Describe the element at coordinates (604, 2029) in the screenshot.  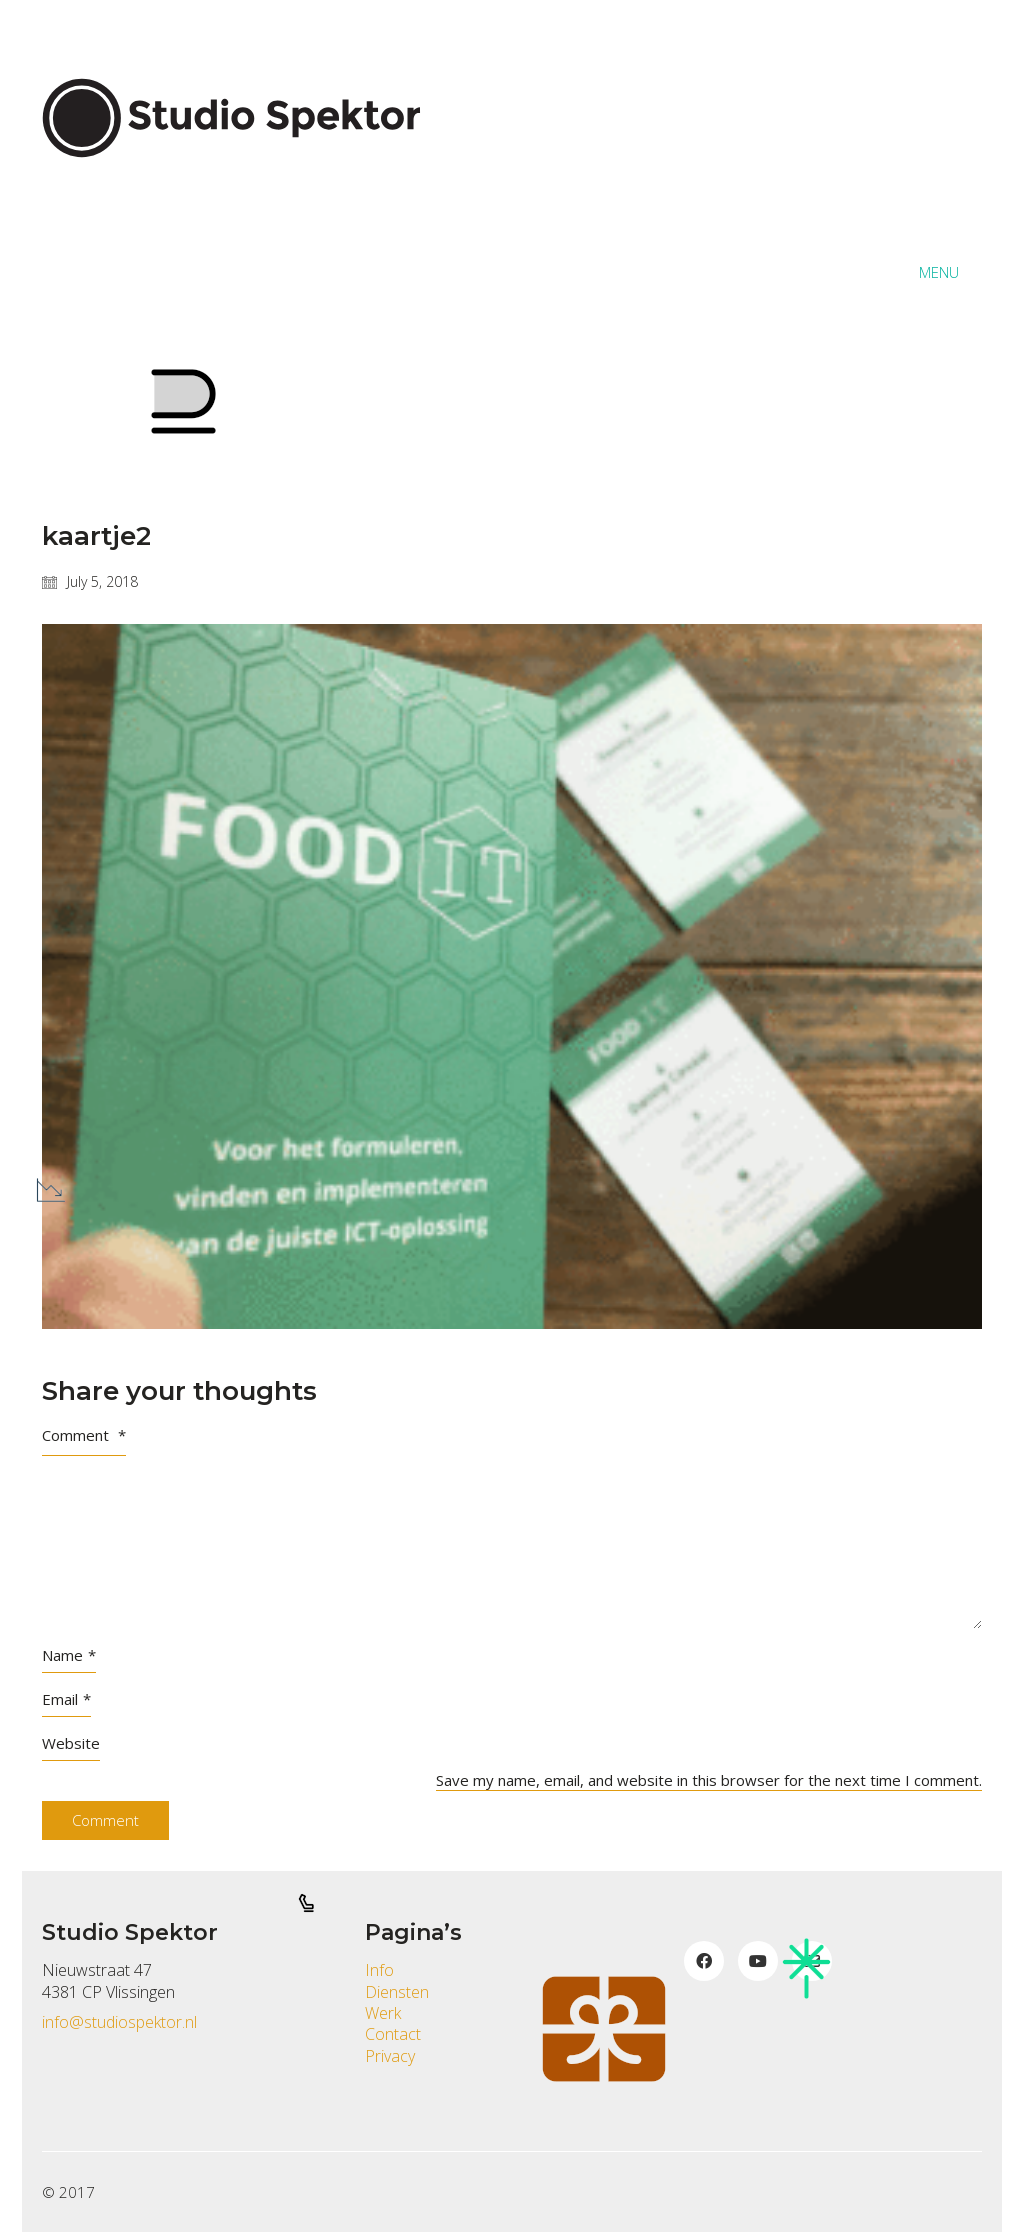
I see `view or redeem a gift` at that location.